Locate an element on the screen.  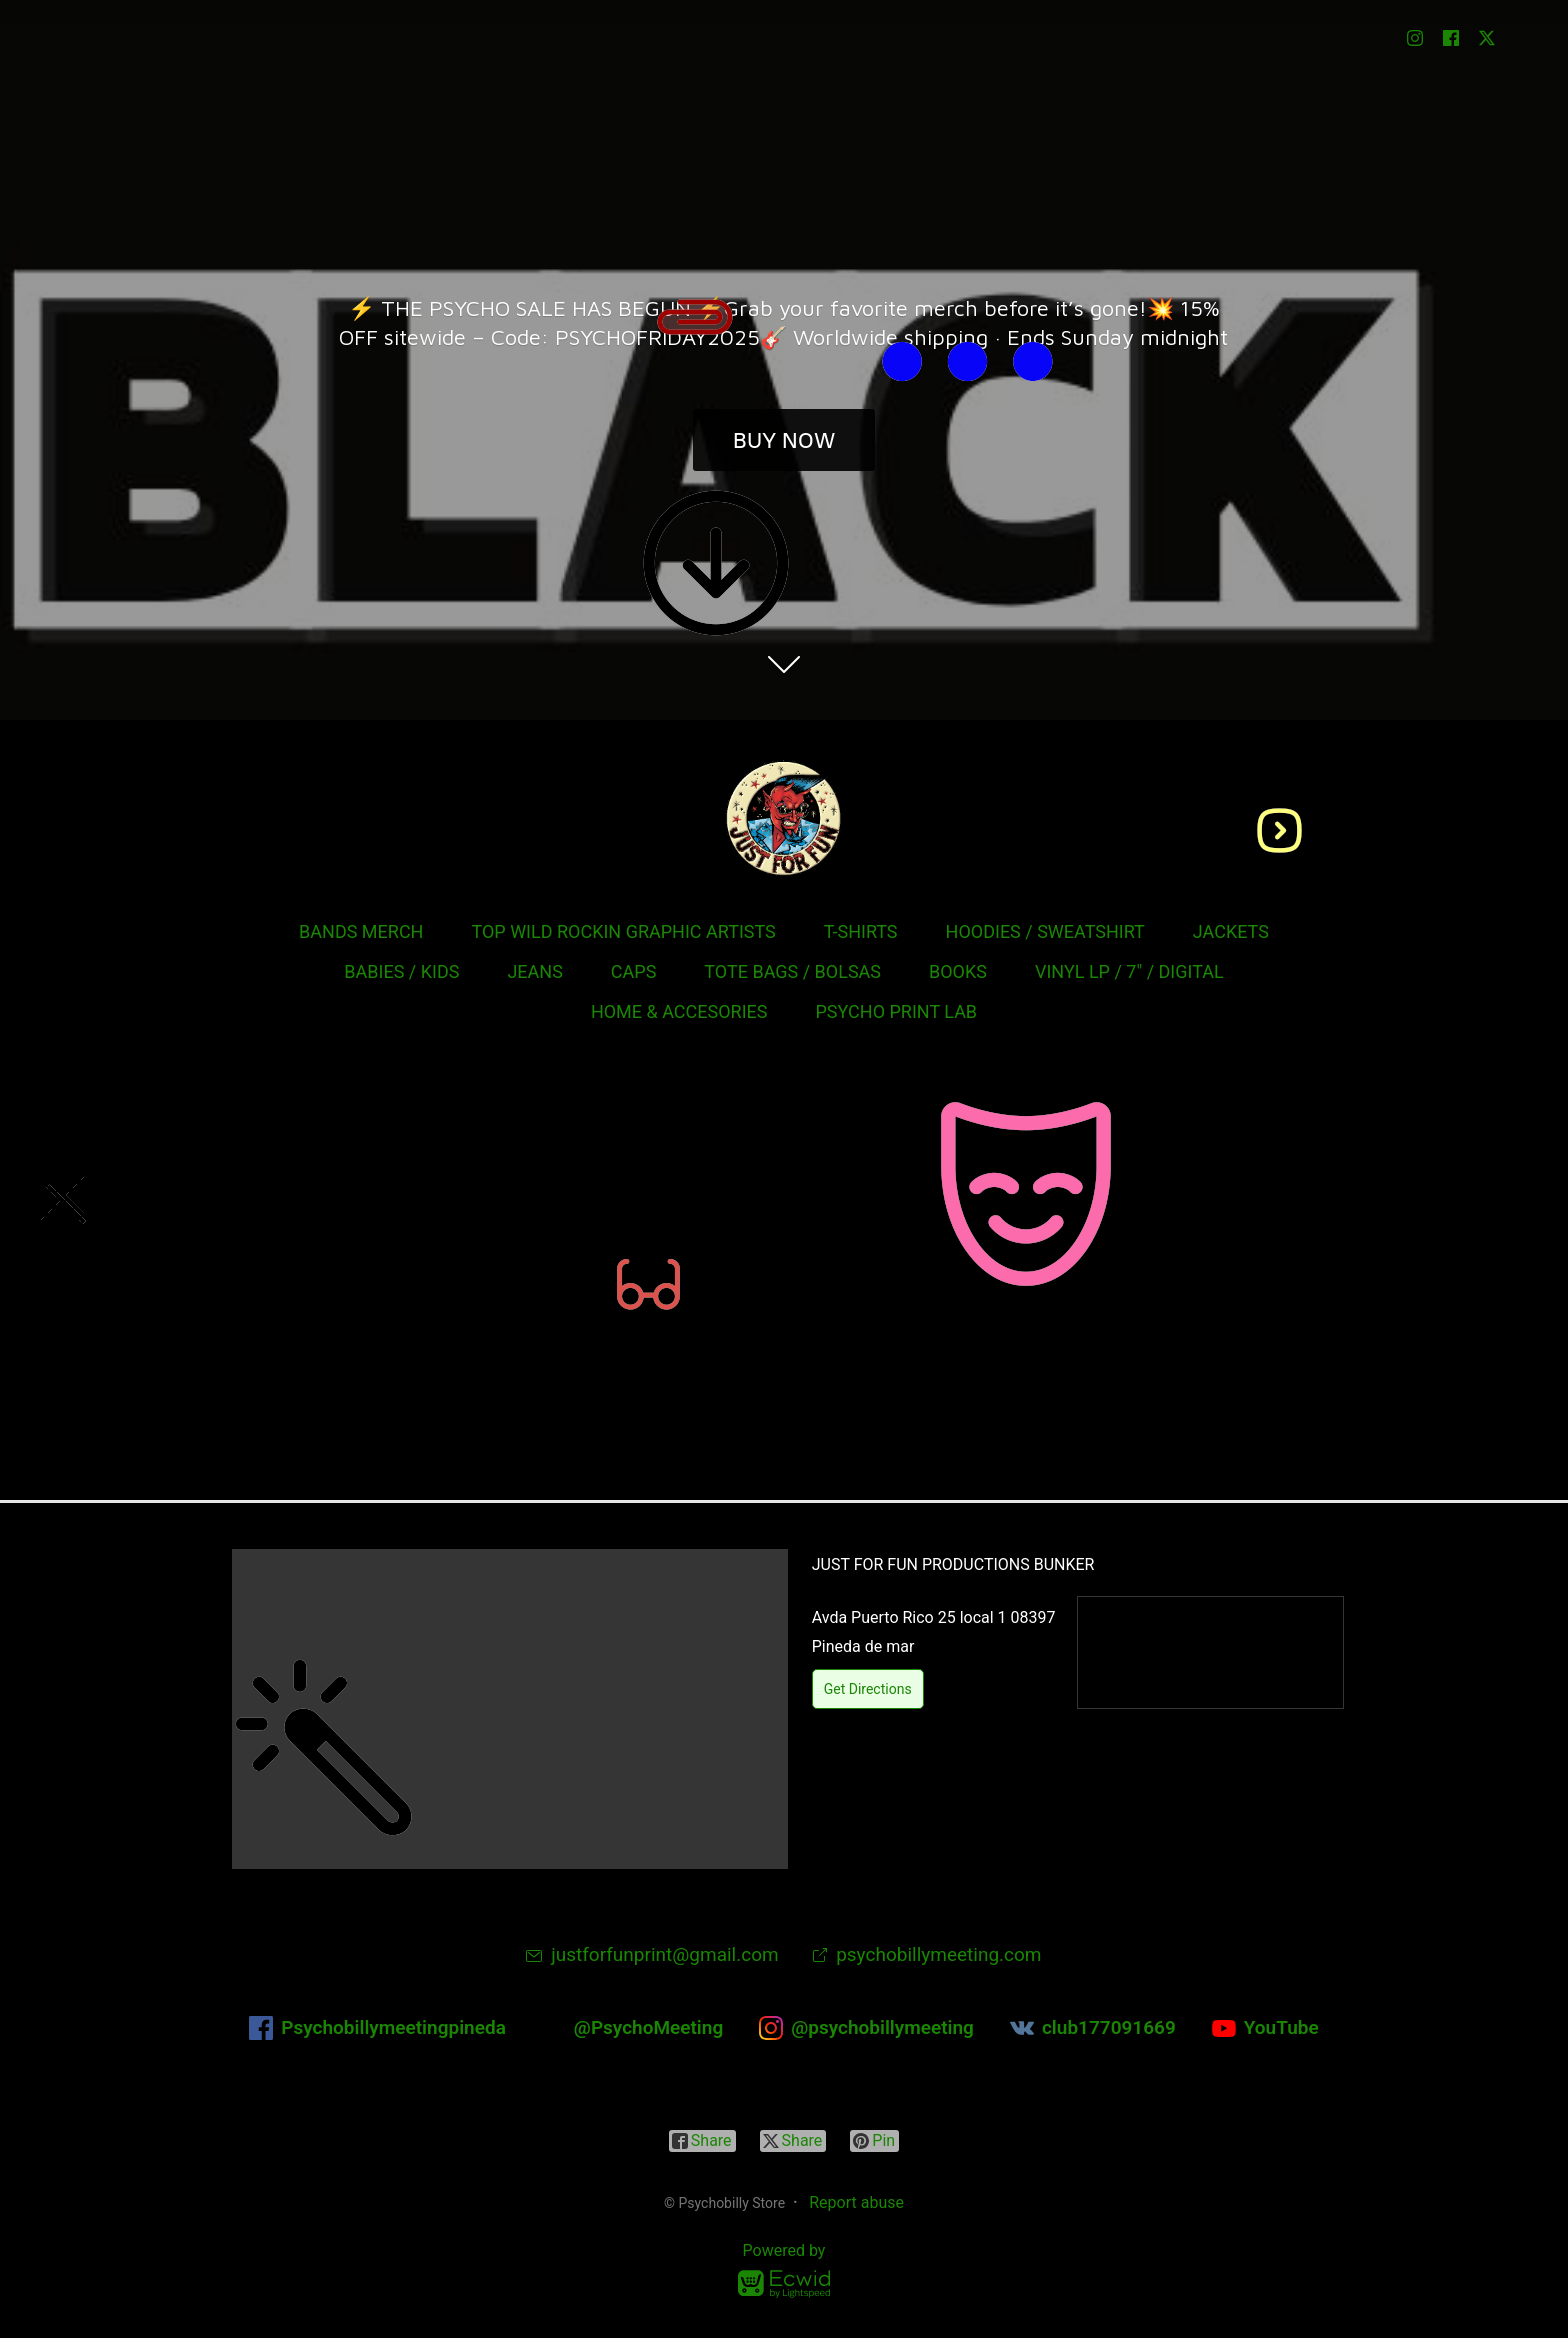
attach a file to your message is located at coordinates (695, 317).